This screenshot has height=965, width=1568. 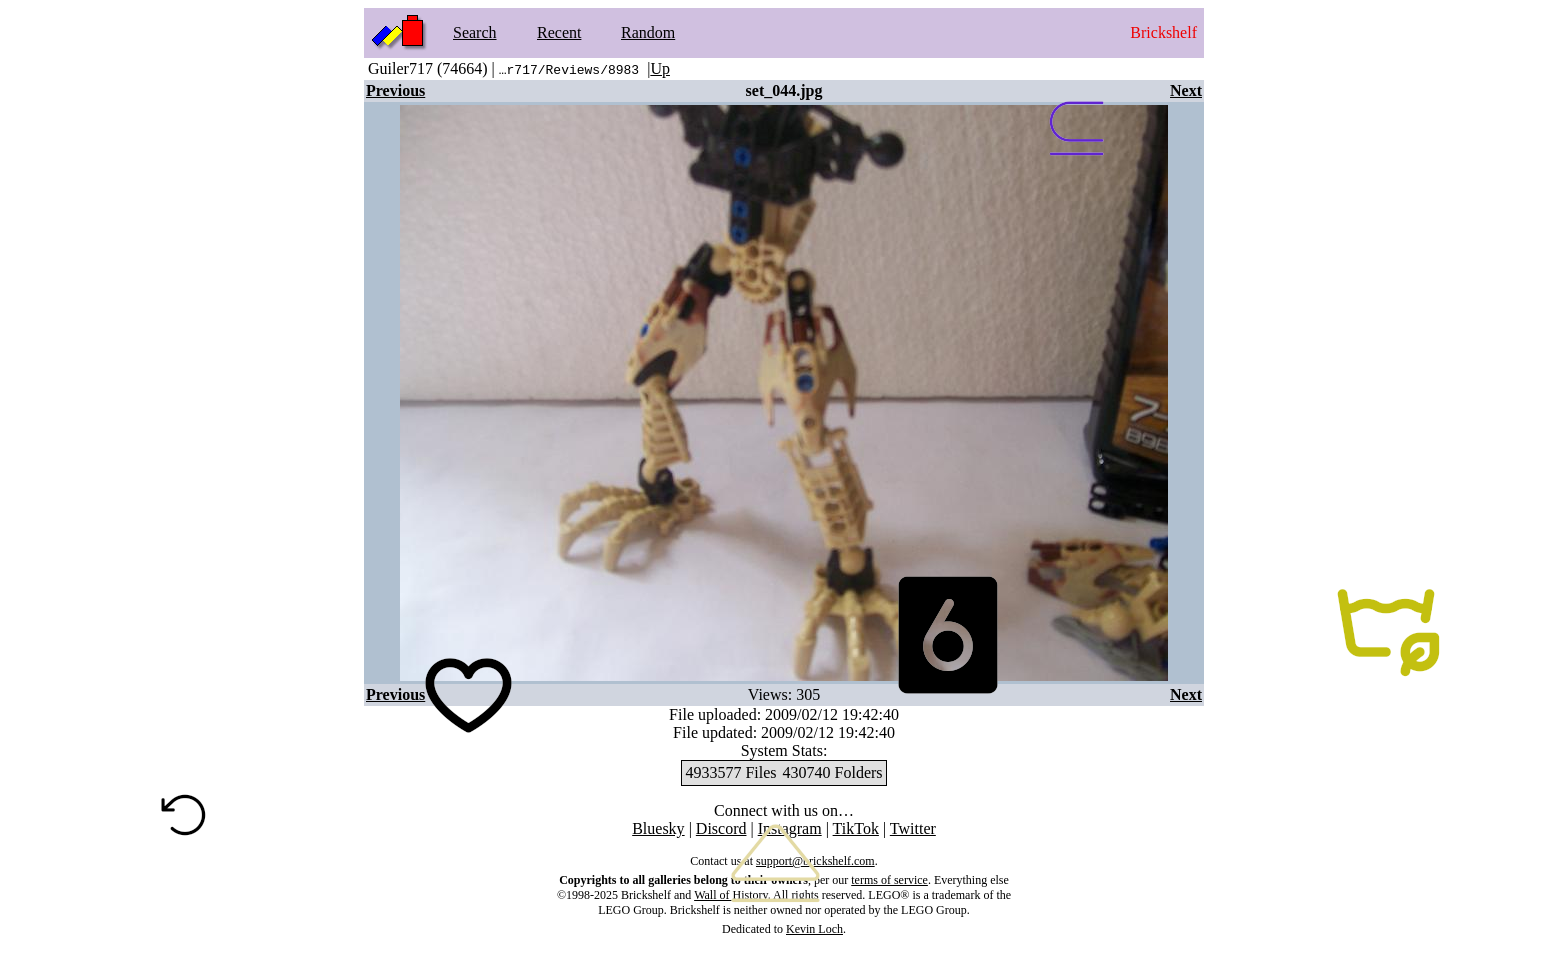 I want to click on select eco-friendly wash cycle, so click(x=1386, y=623).